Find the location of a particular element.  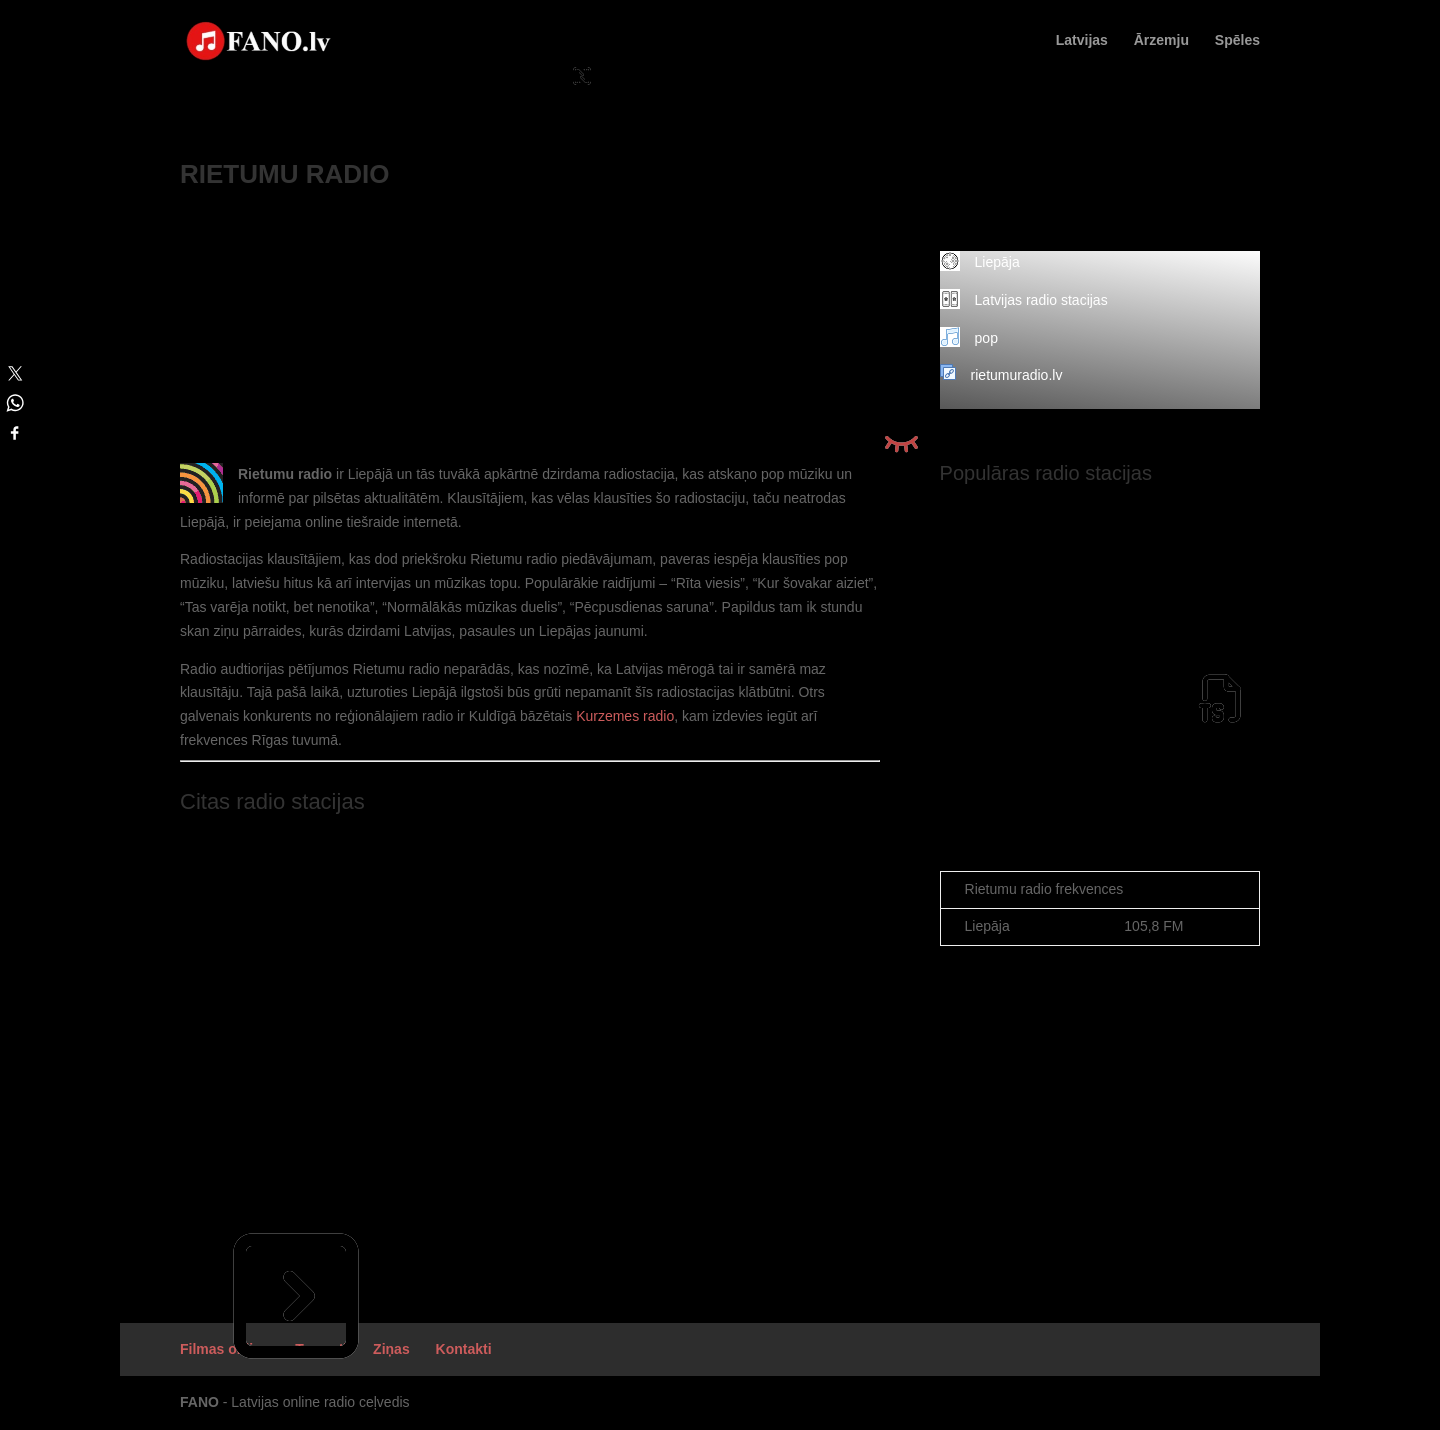

indicates a TypeScript file is located at coordinates (1221, 698).